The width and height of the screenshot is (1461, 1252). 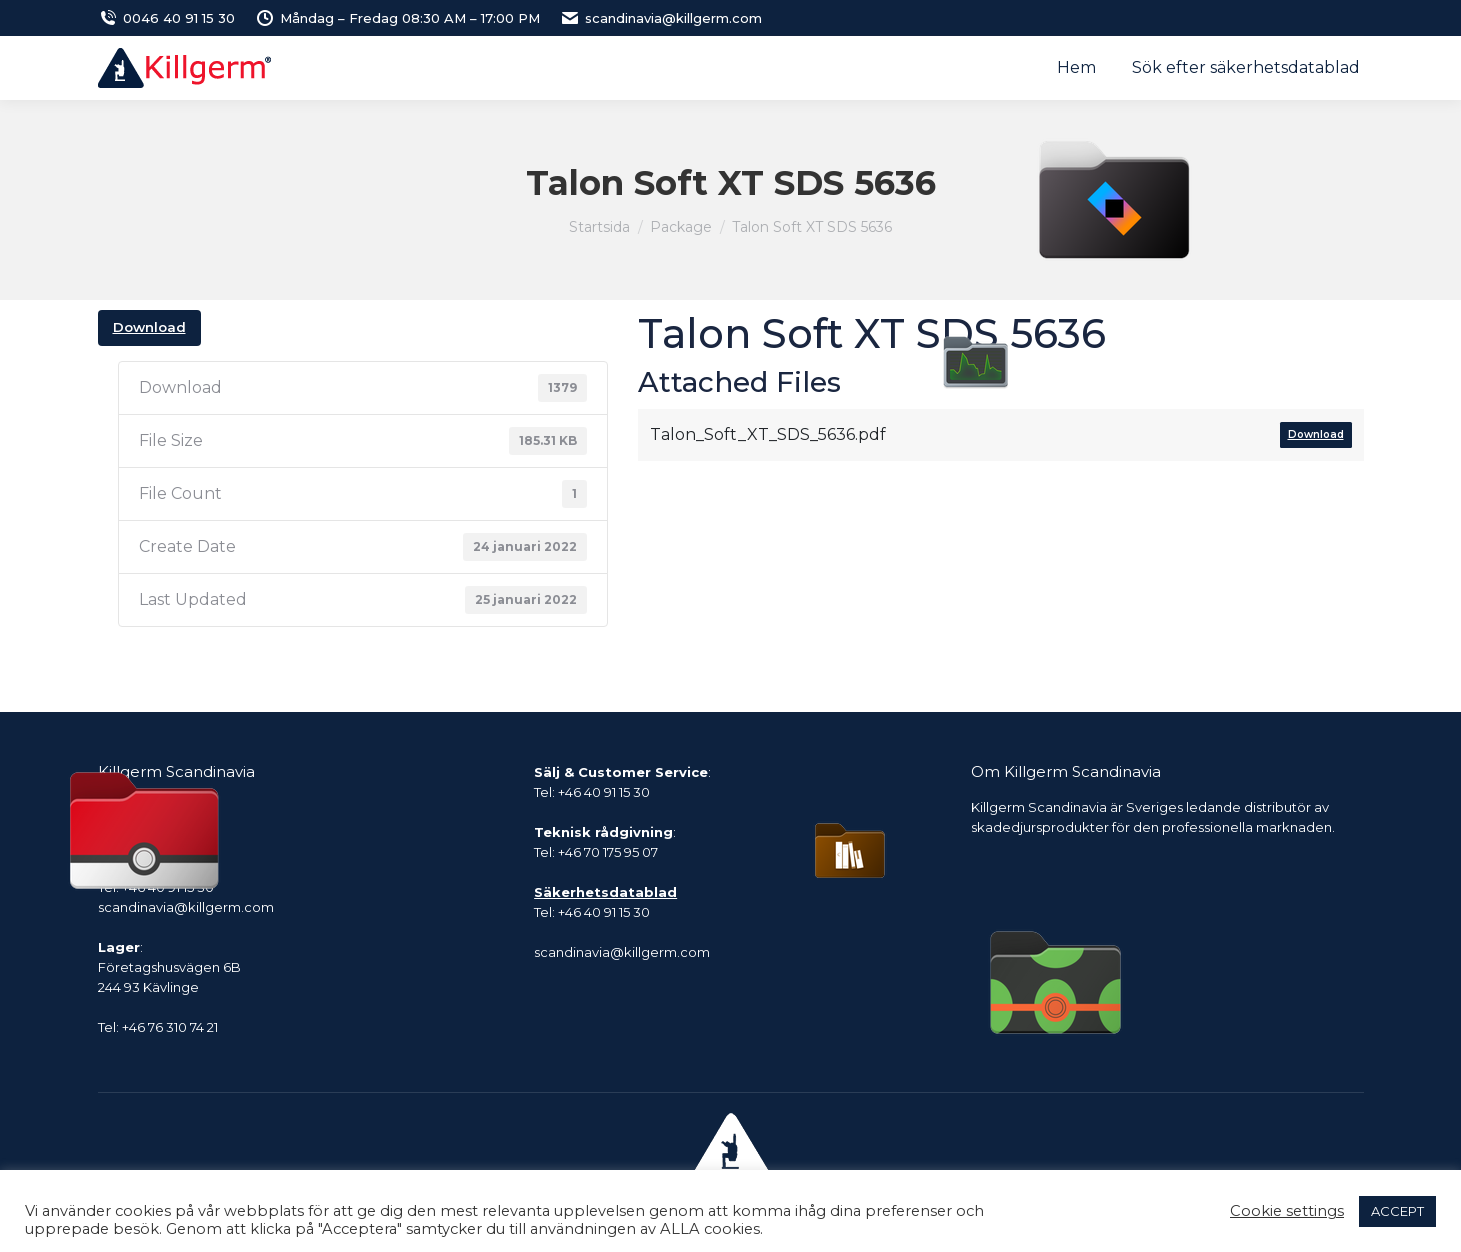 What do you see at coordinates (143, 834) in the screenshot?
I see `open pokémon-themed folder` at bounding box center [143, 834].